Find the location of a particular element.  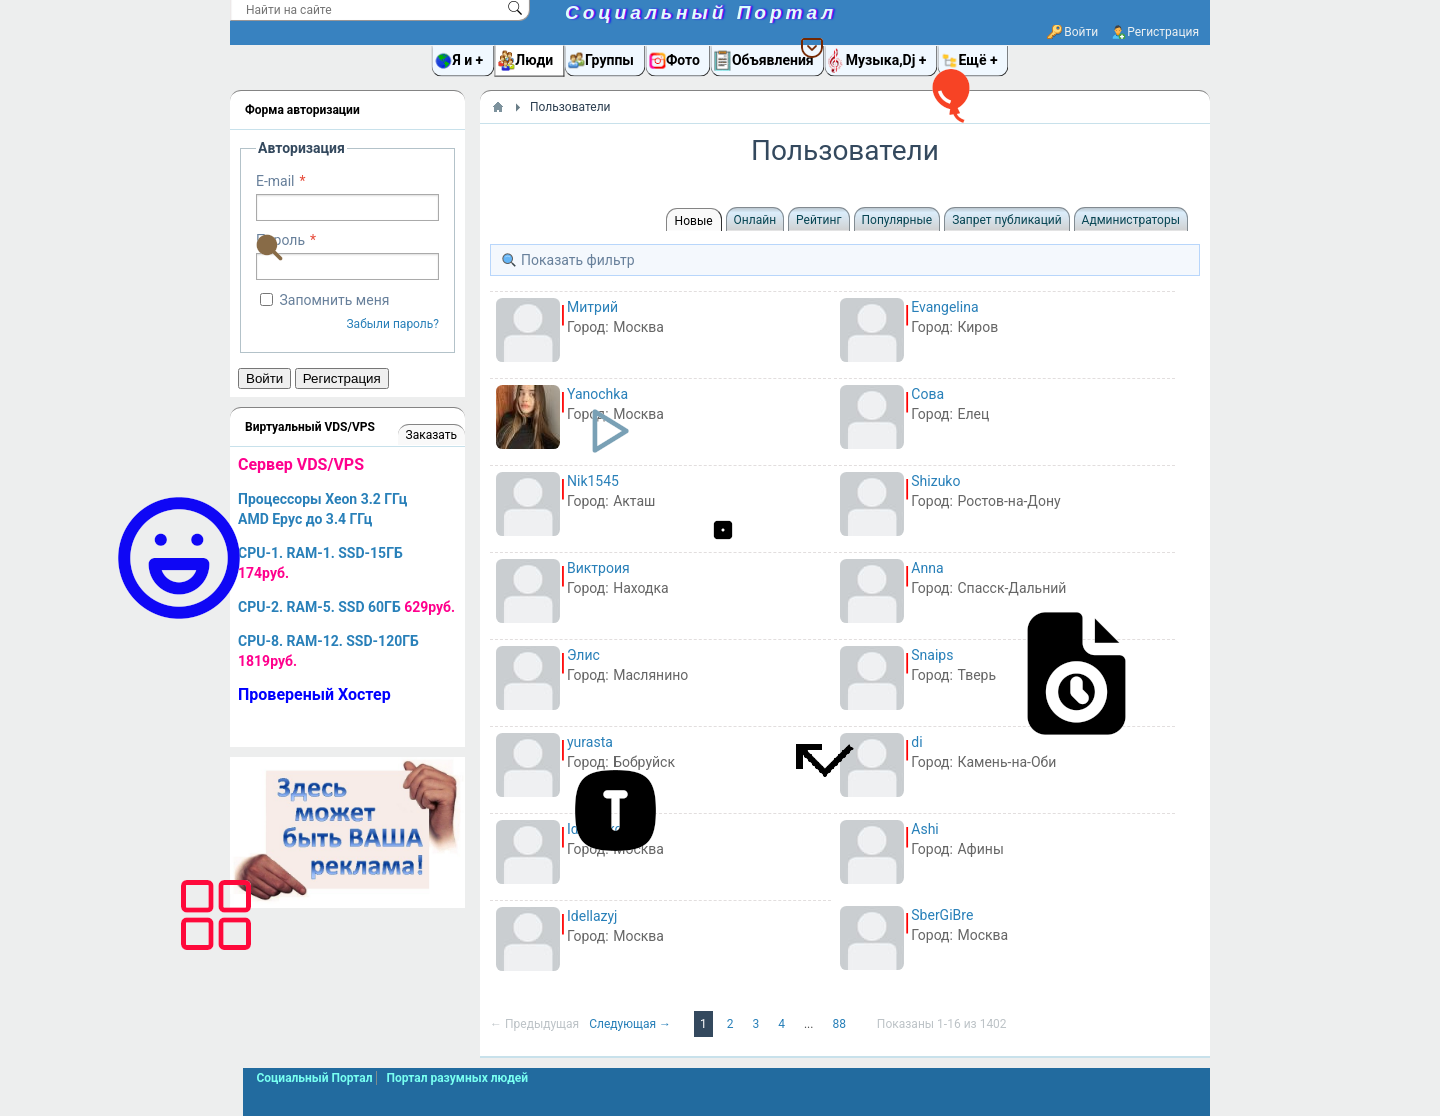

search or find content is located at coordinates (269, 247).